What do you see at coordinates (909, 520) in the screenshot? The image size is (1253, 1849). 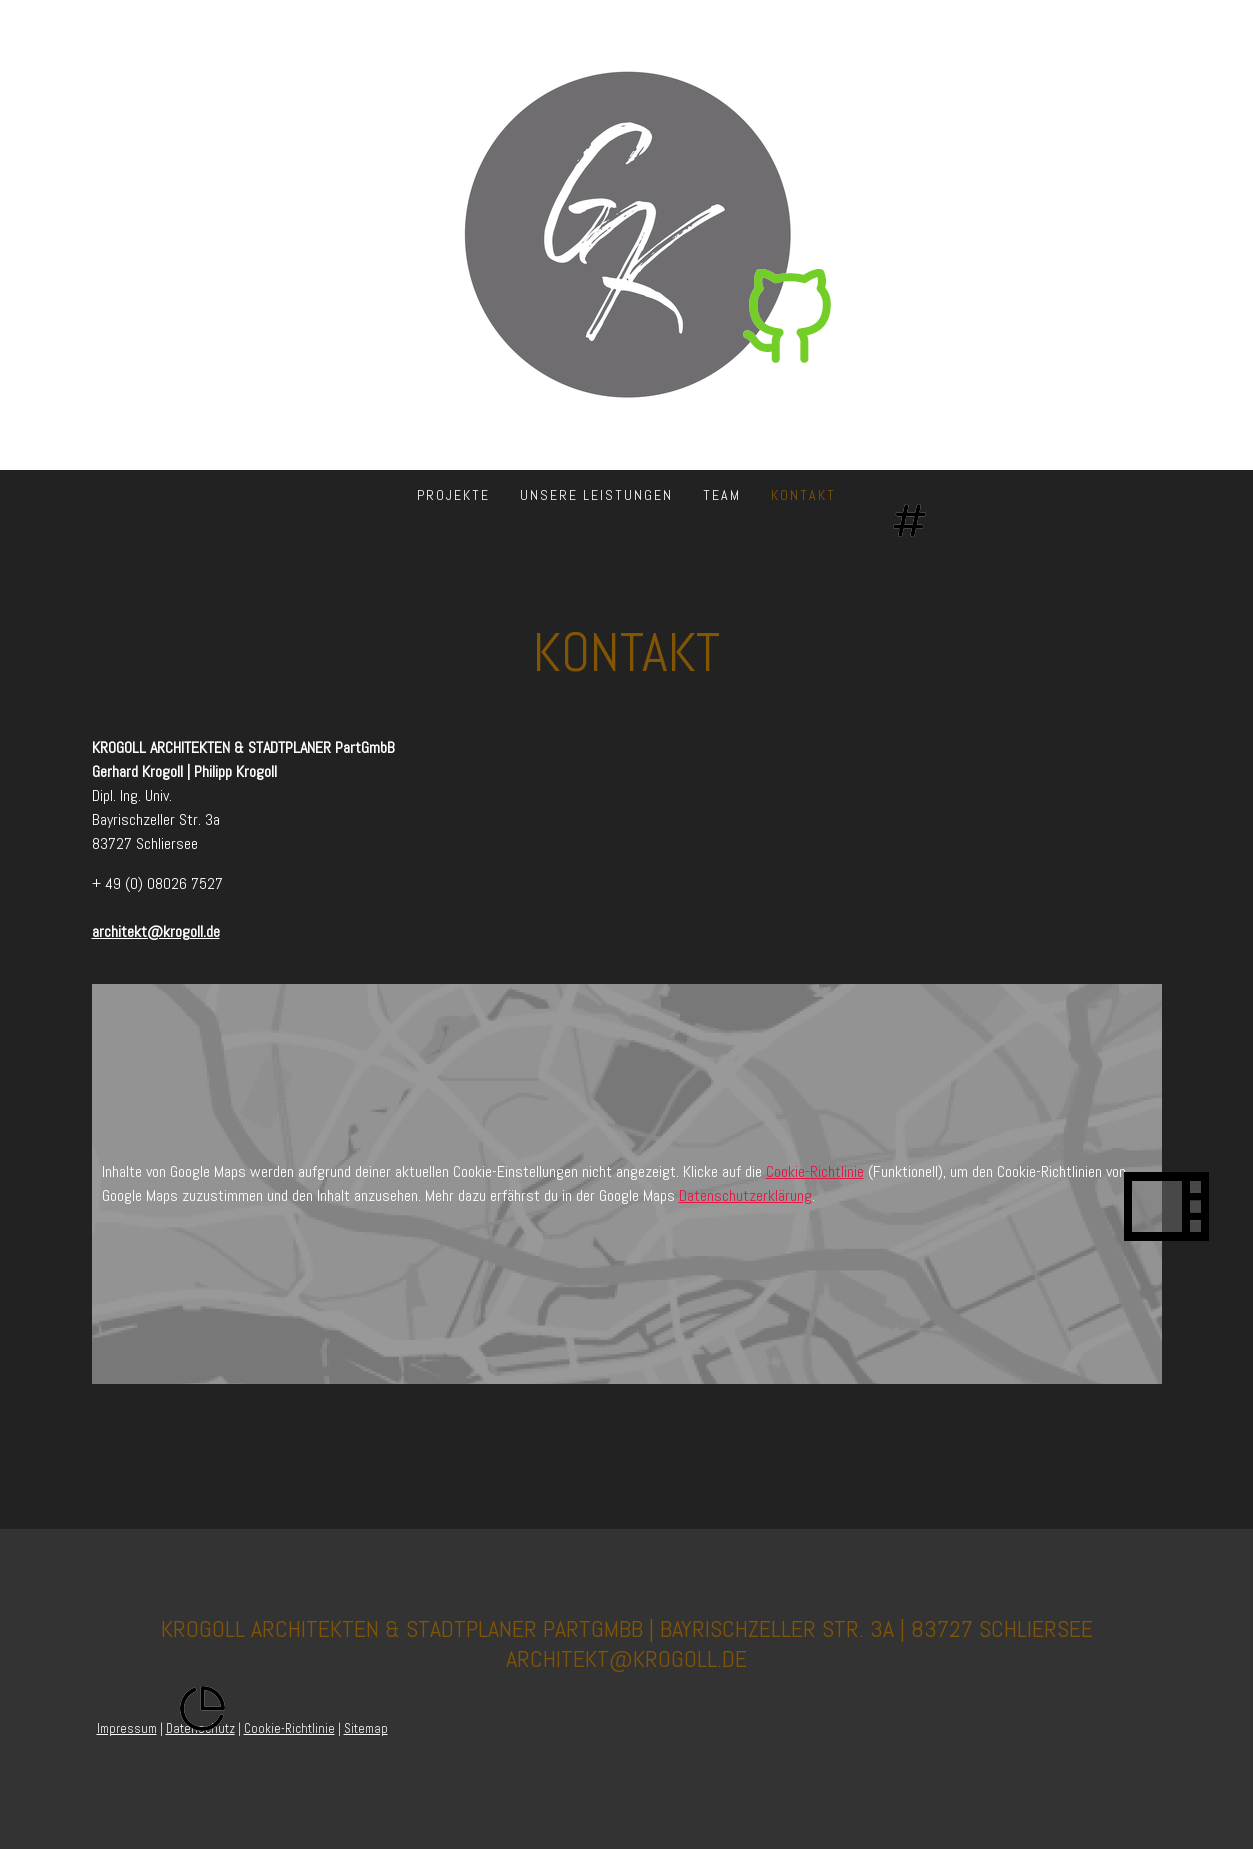 I see `add or search hashtags` at bounding box center [909, 520].